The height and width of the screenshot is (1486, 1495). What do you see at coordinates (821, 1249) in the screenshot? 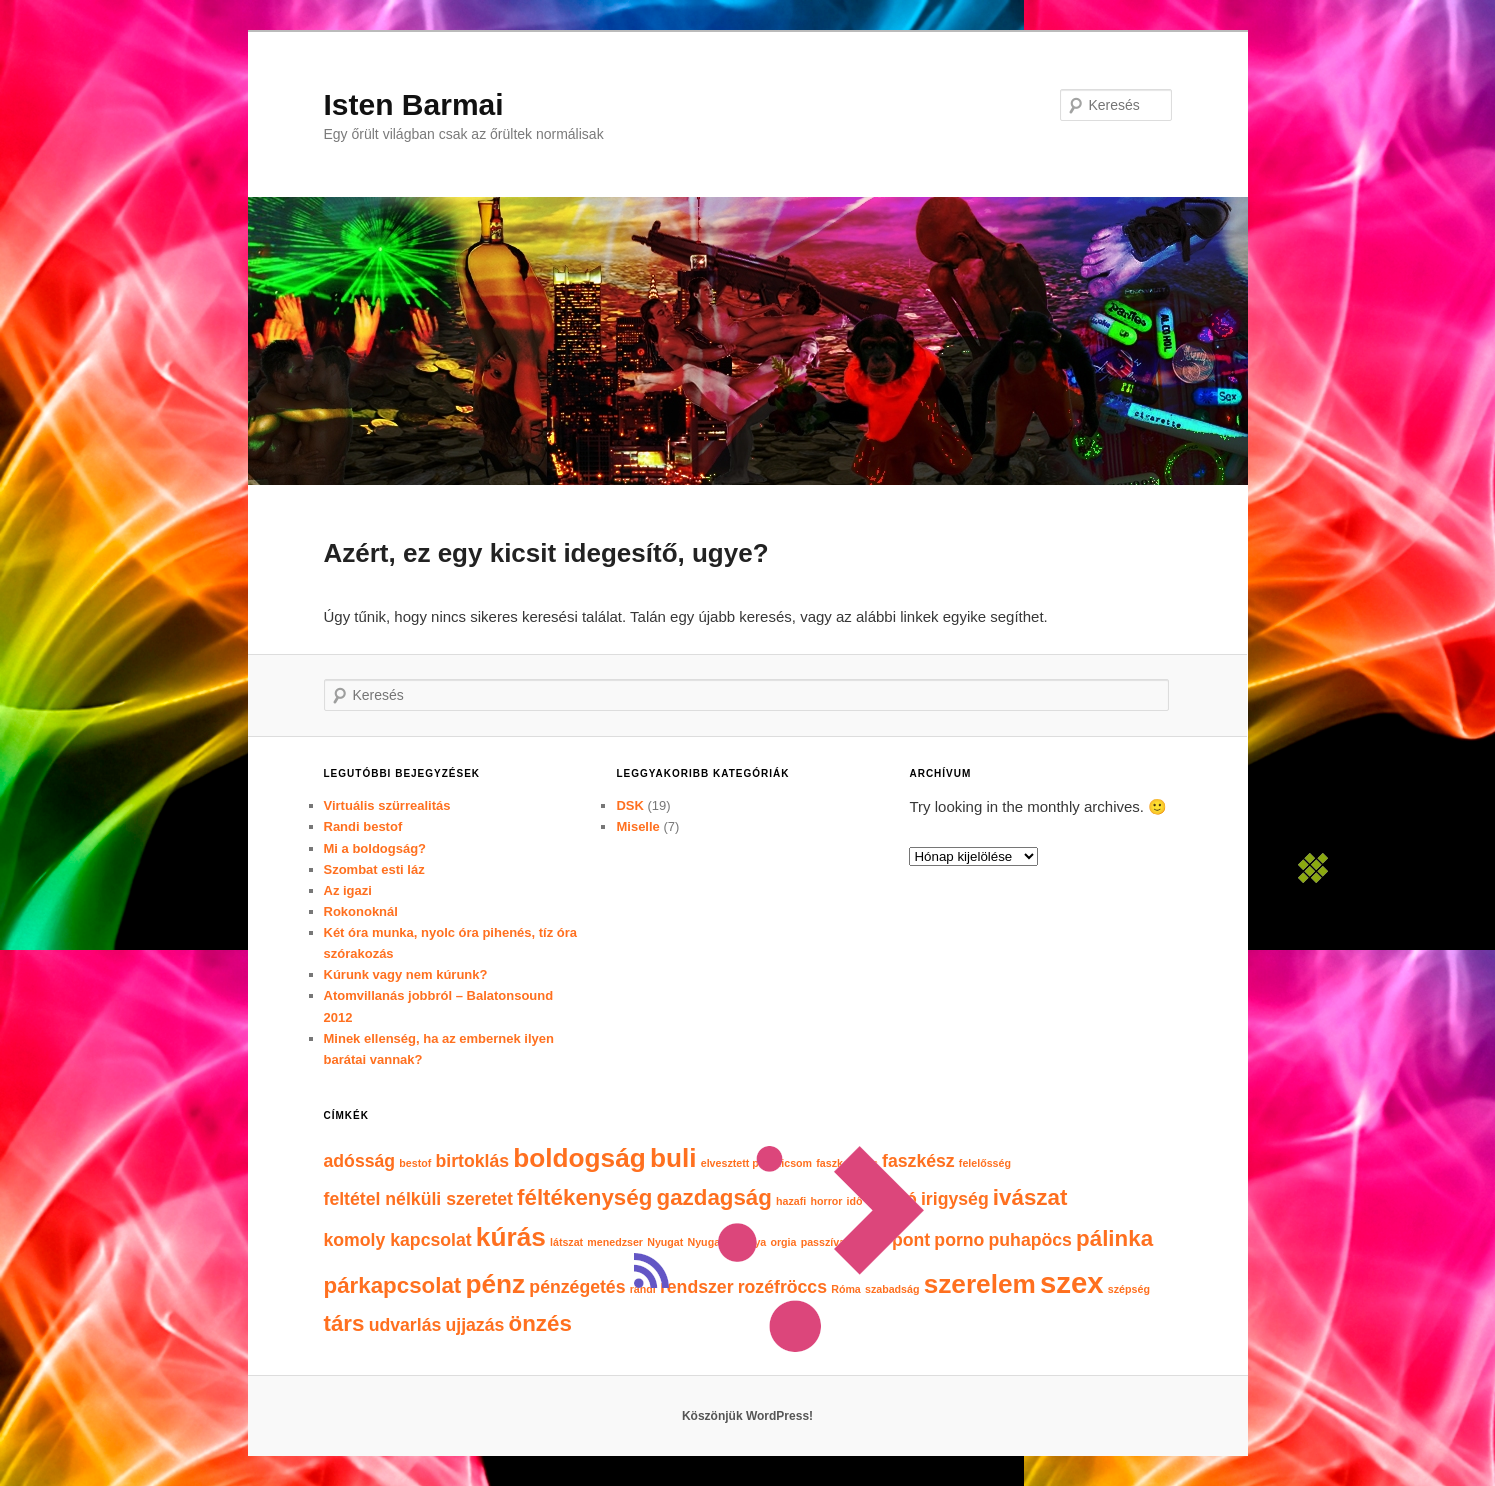
I see `KDE Plasma desktop environment logo` at bounding box center [821, 1249].